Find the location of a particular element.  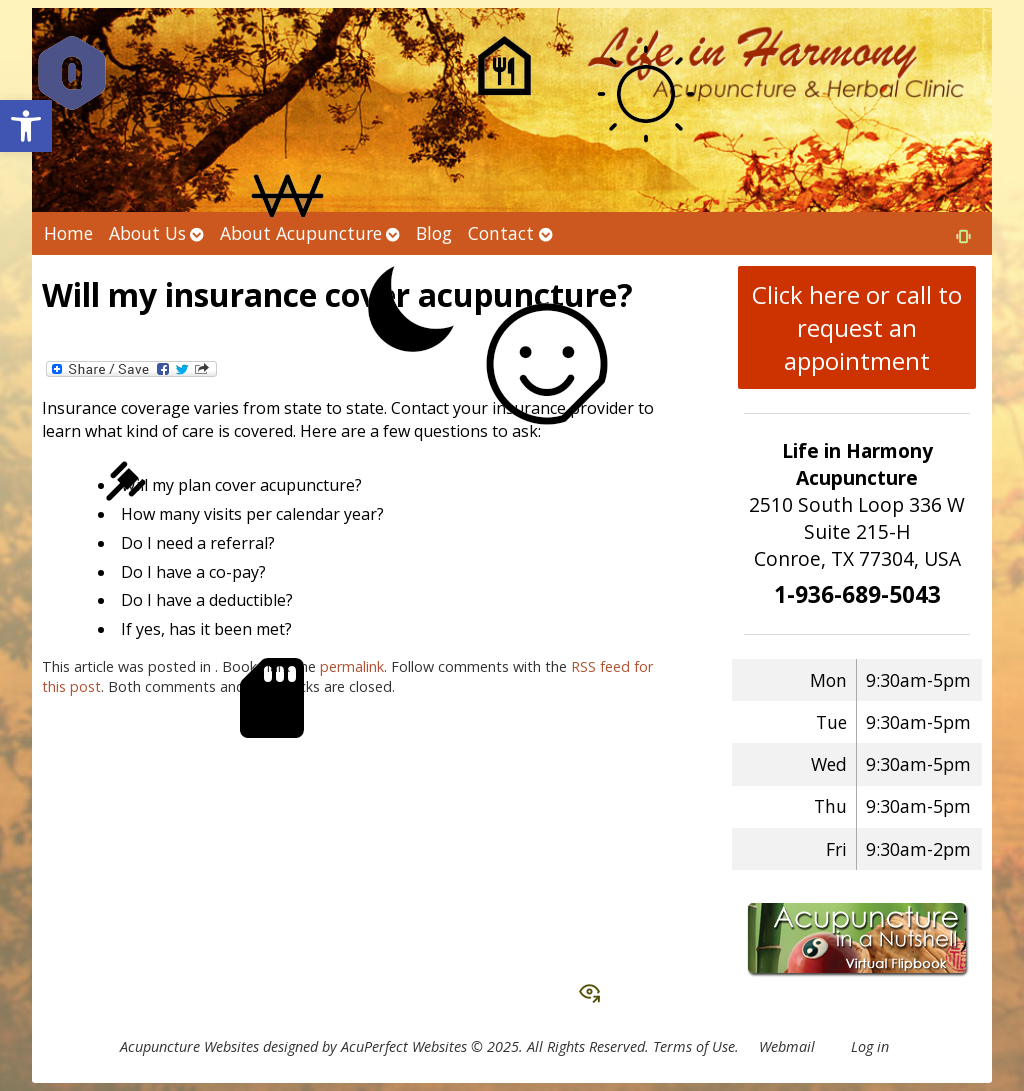

add a sticker to your message is located at coordinates (547, 364).